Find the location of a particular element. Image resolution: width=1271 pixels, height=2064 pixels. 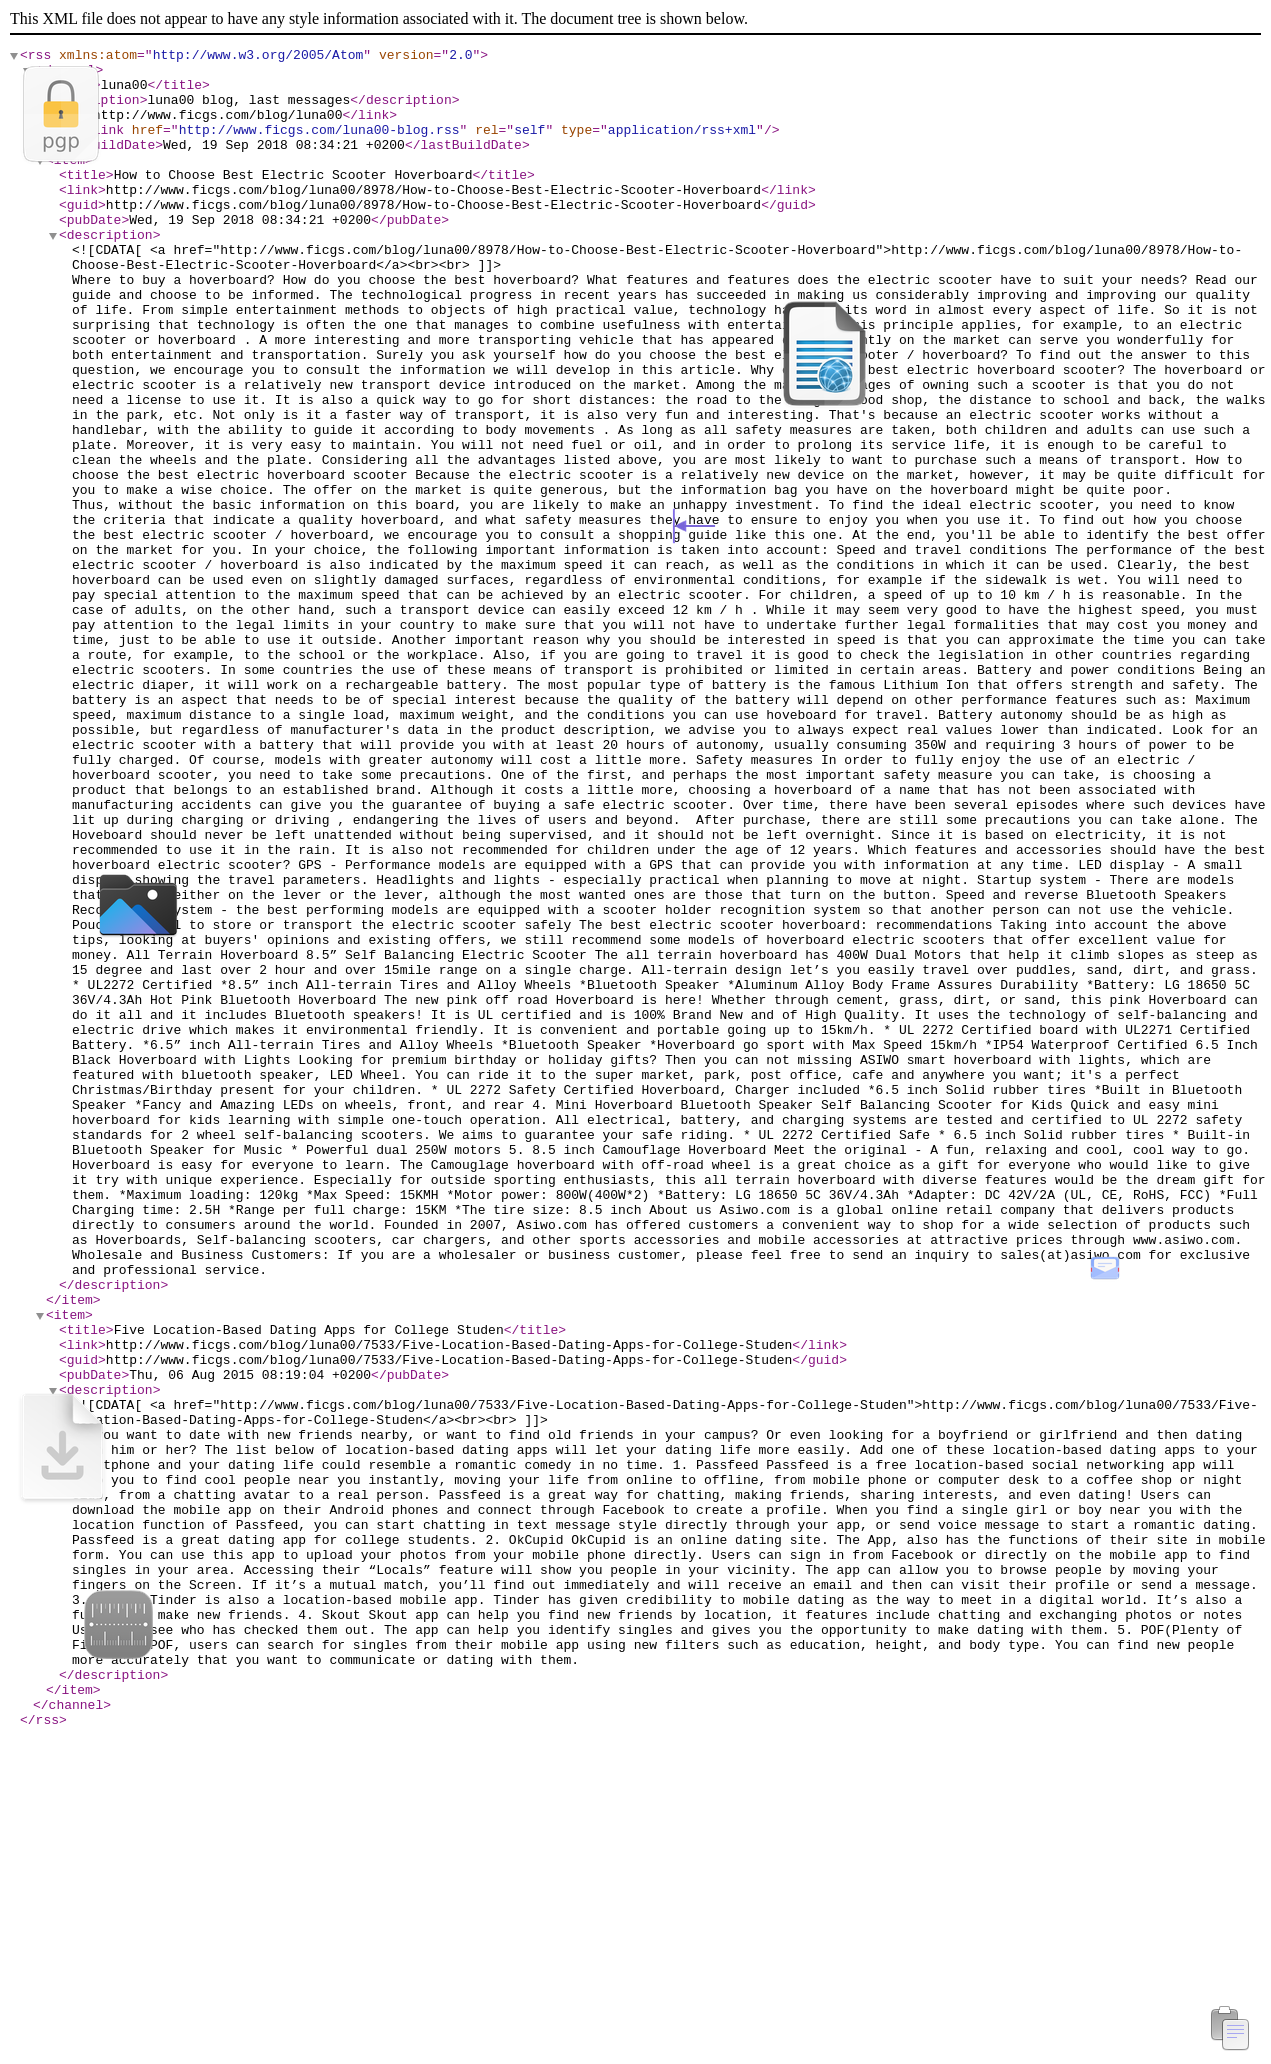

a pgp-encrypted file is located at coordinates (61, 114).